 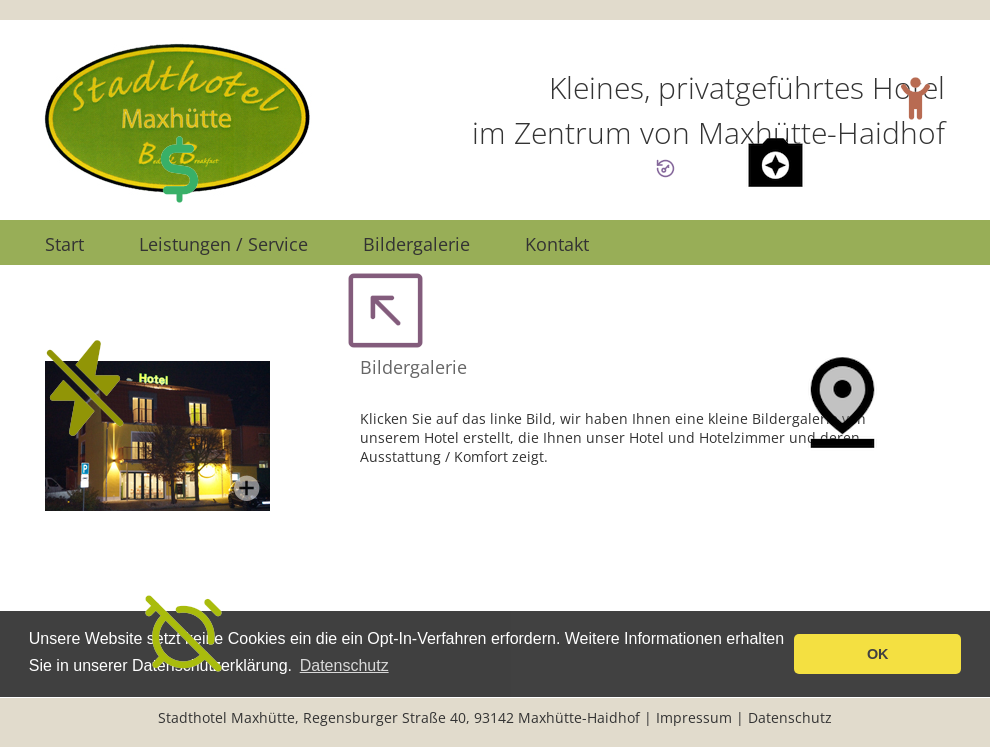 I want to click on enhance or improve photo quality, so click(x=775, y=162).